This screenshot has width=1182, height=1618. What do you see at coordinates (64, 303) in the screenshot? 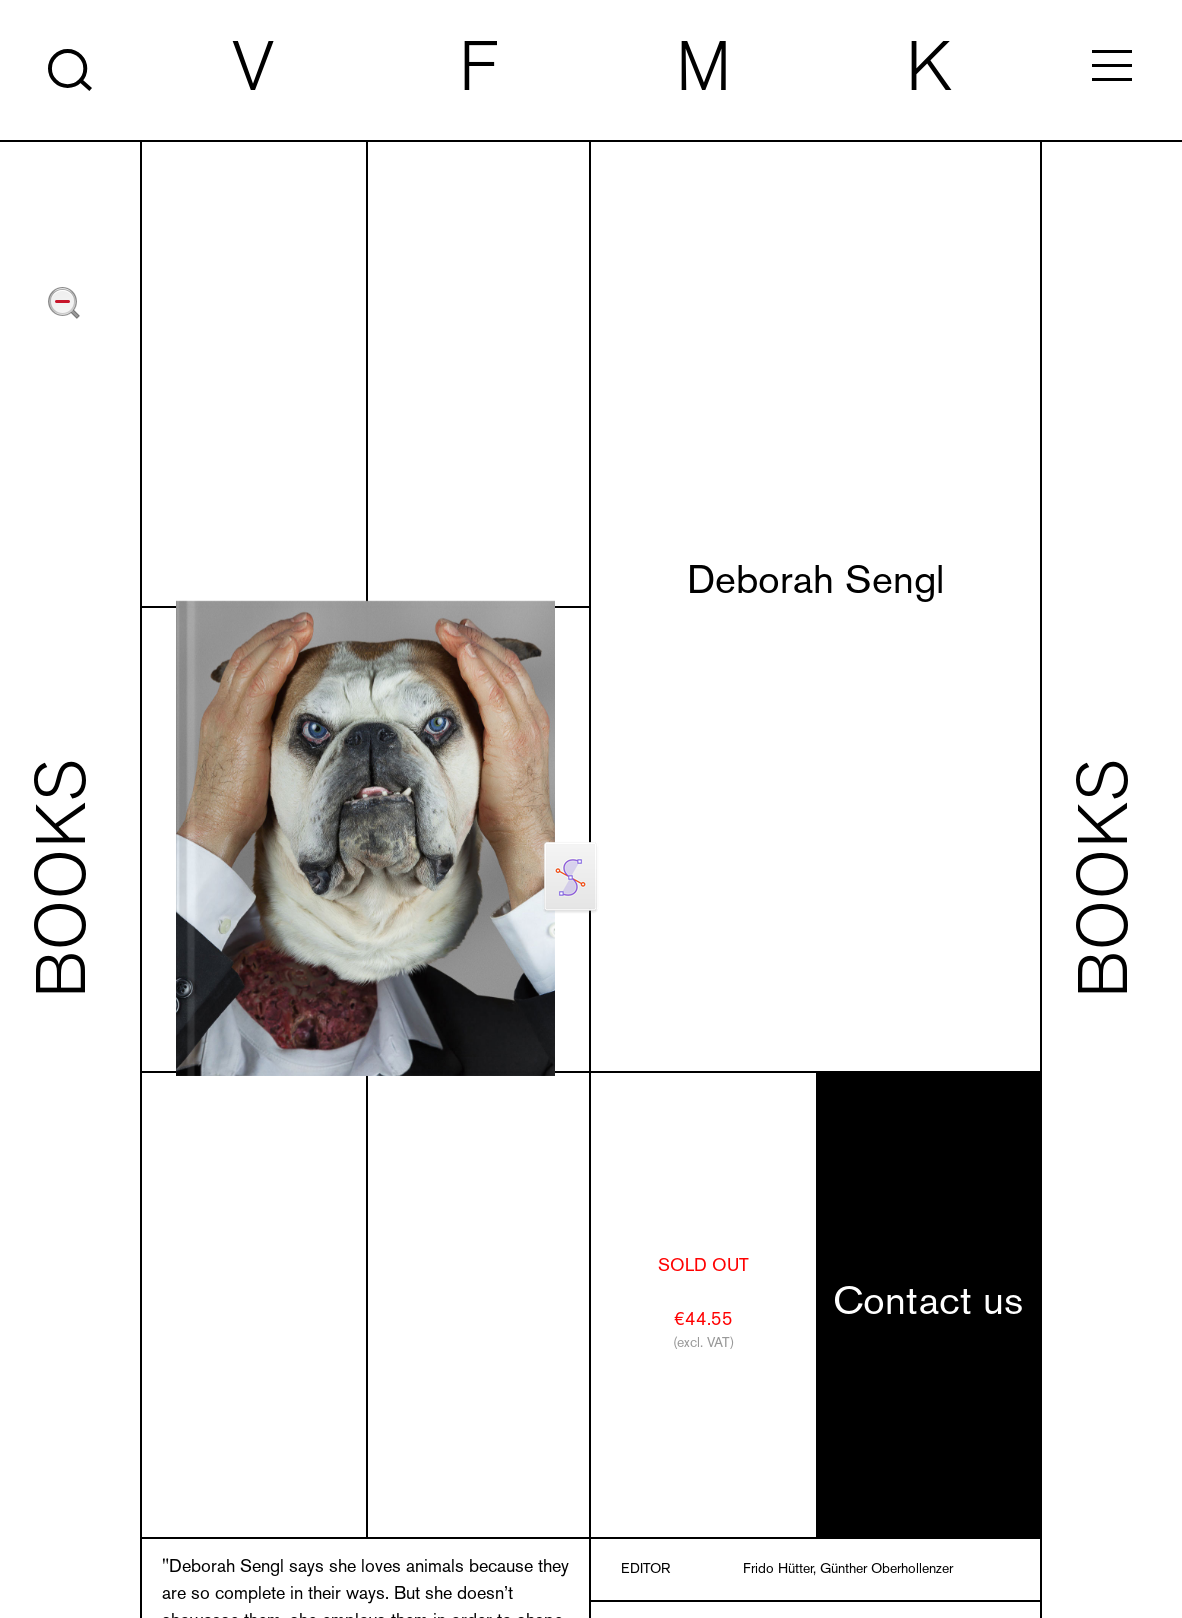
I see `zoom out of the current view` at bounding box center [64, 303].